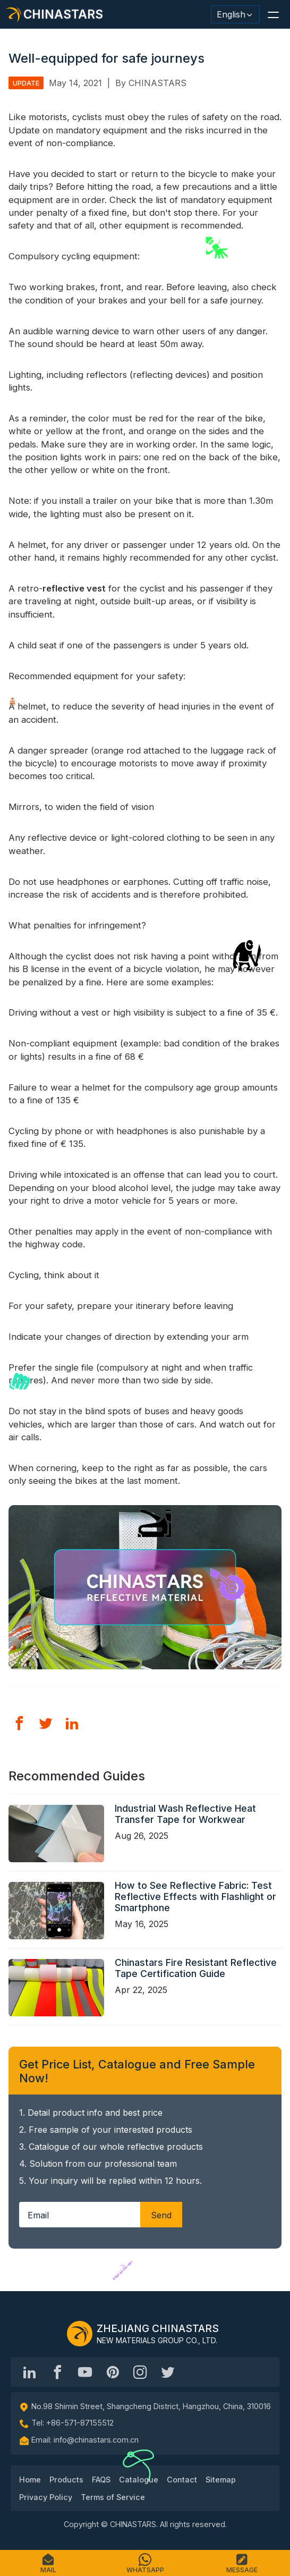  What do you see at coordinates (217, 248) in the screenshot?
I see `indicates amputation or limb loss in a medical game context` at bounding box center [217, 248].